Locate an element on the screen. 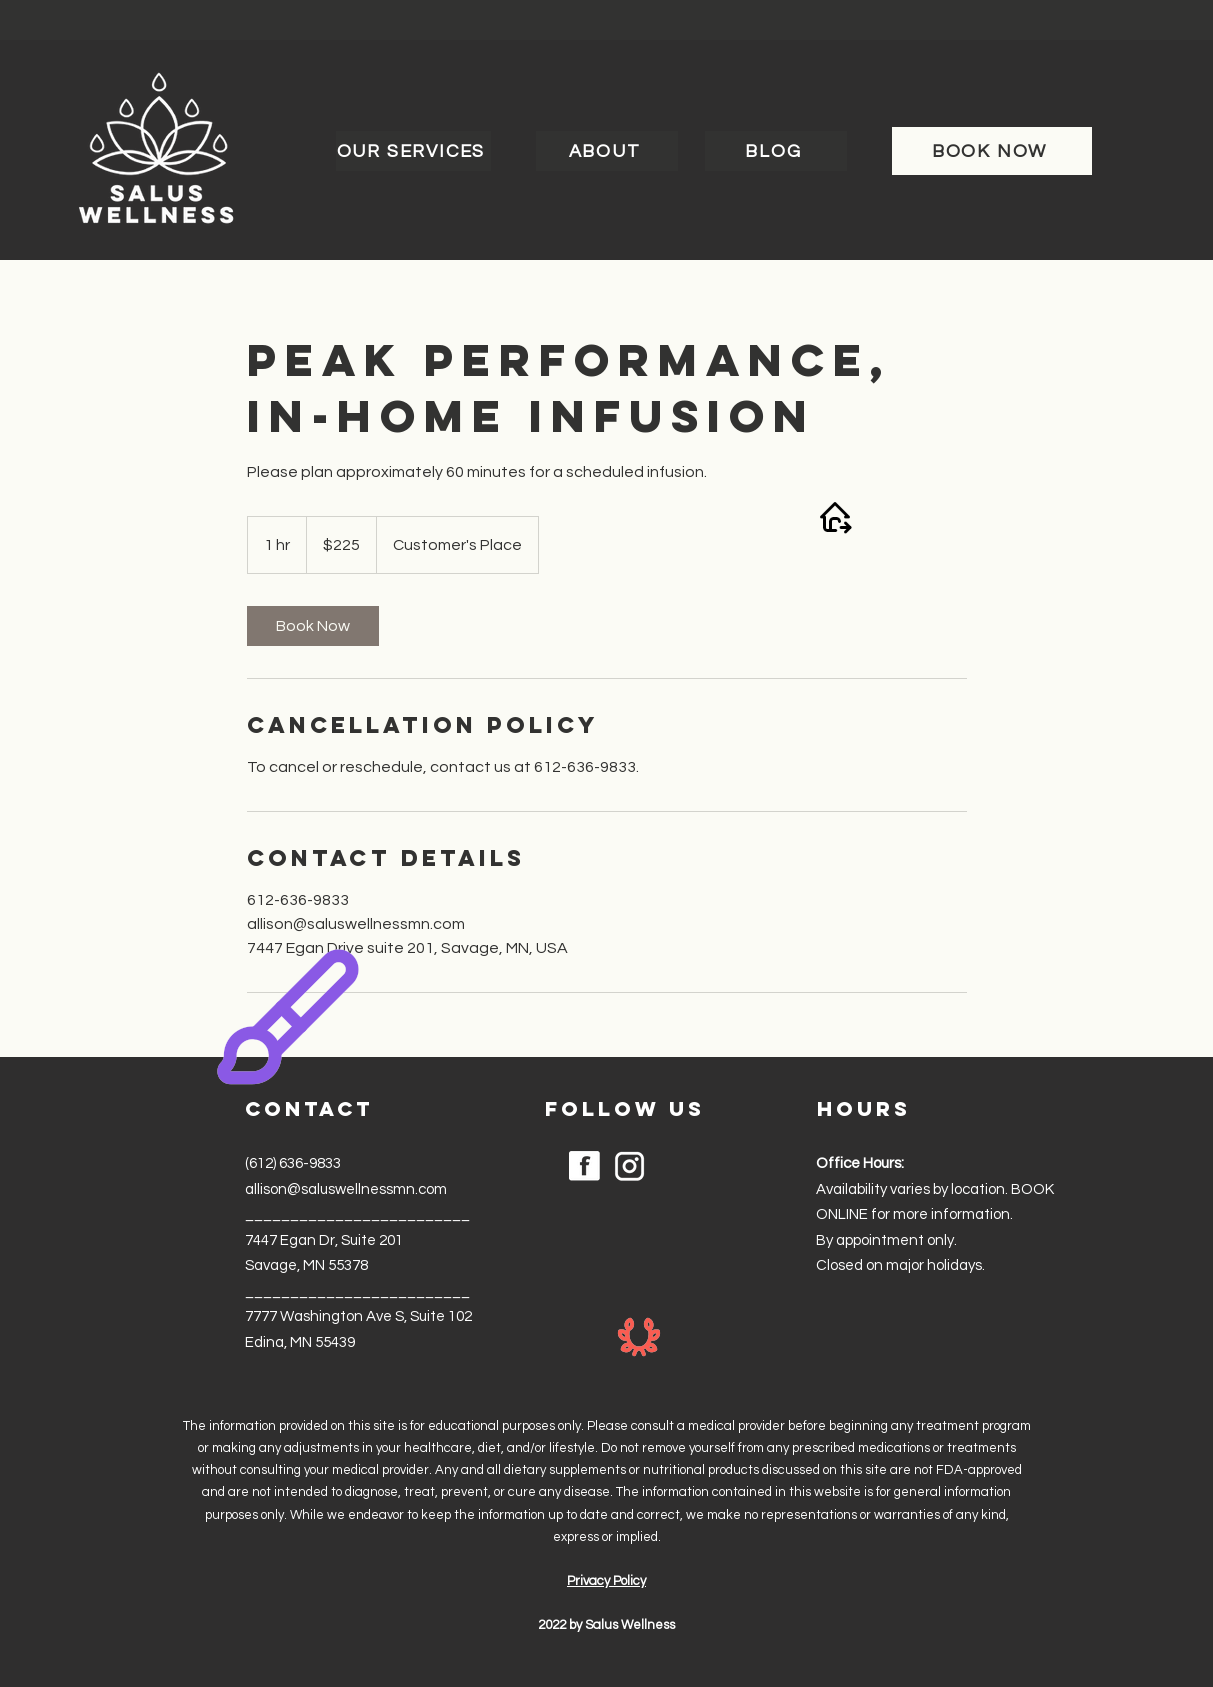  view achievements or awards is located at coordinates (639, 1337).